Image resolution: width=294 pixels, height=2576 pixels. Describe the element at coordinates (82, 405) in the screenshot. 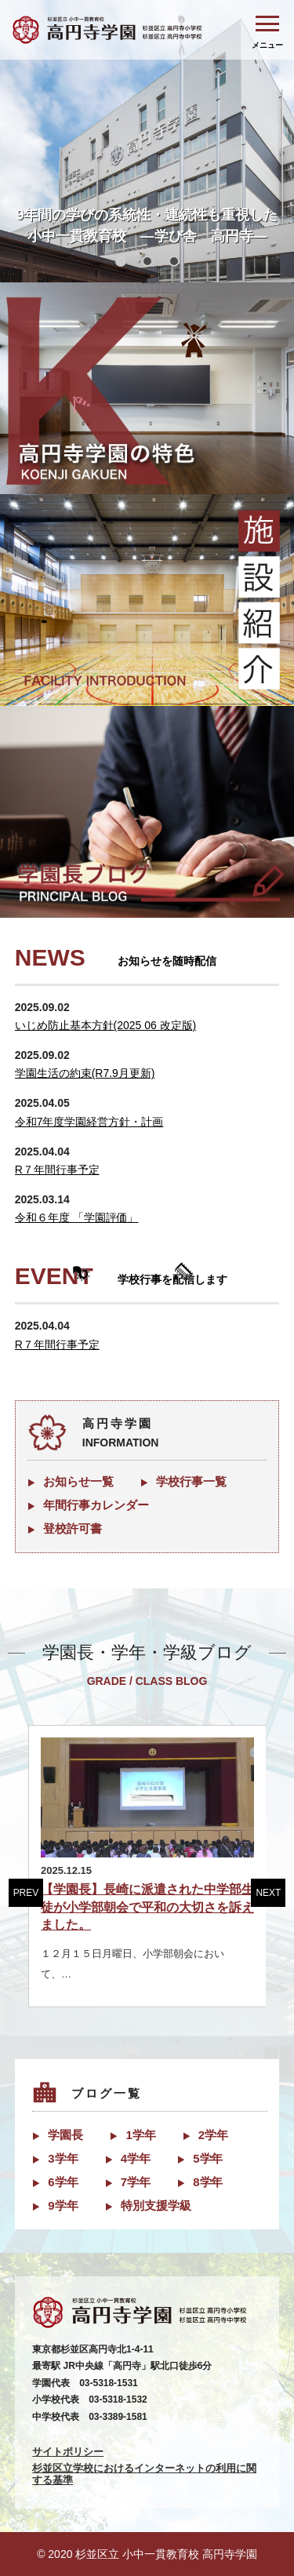

I see `view current wind conditions` at that location.